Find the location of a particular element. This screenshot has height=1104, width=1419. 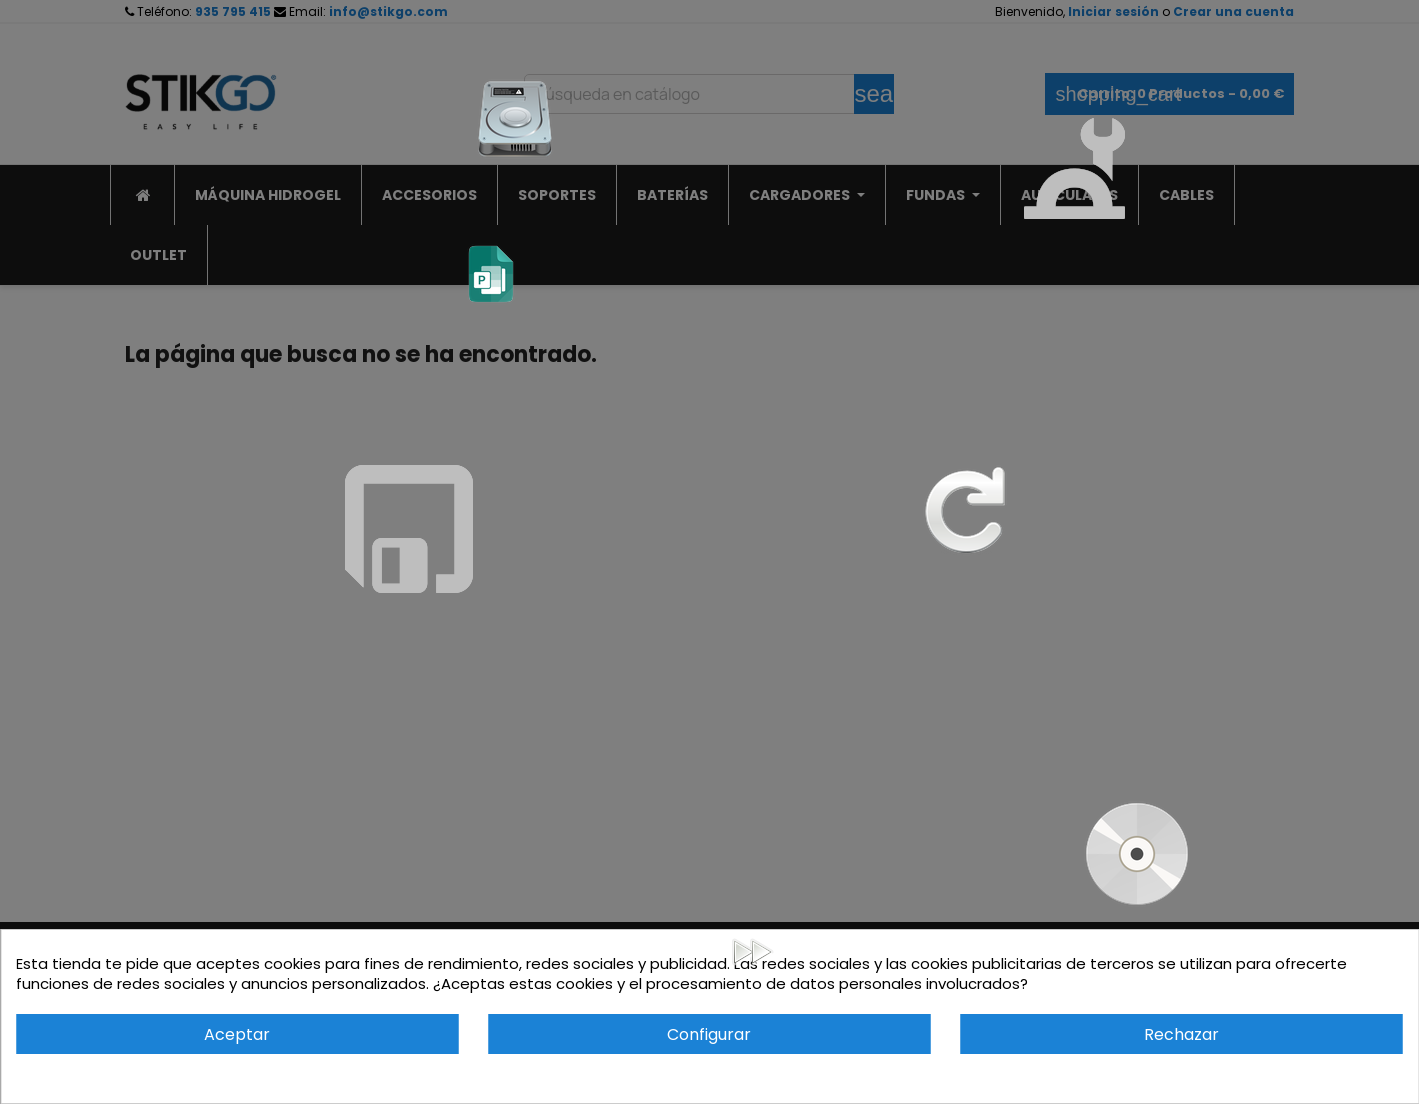

access engineering or technical tools is located at coordinates (1074, 168).